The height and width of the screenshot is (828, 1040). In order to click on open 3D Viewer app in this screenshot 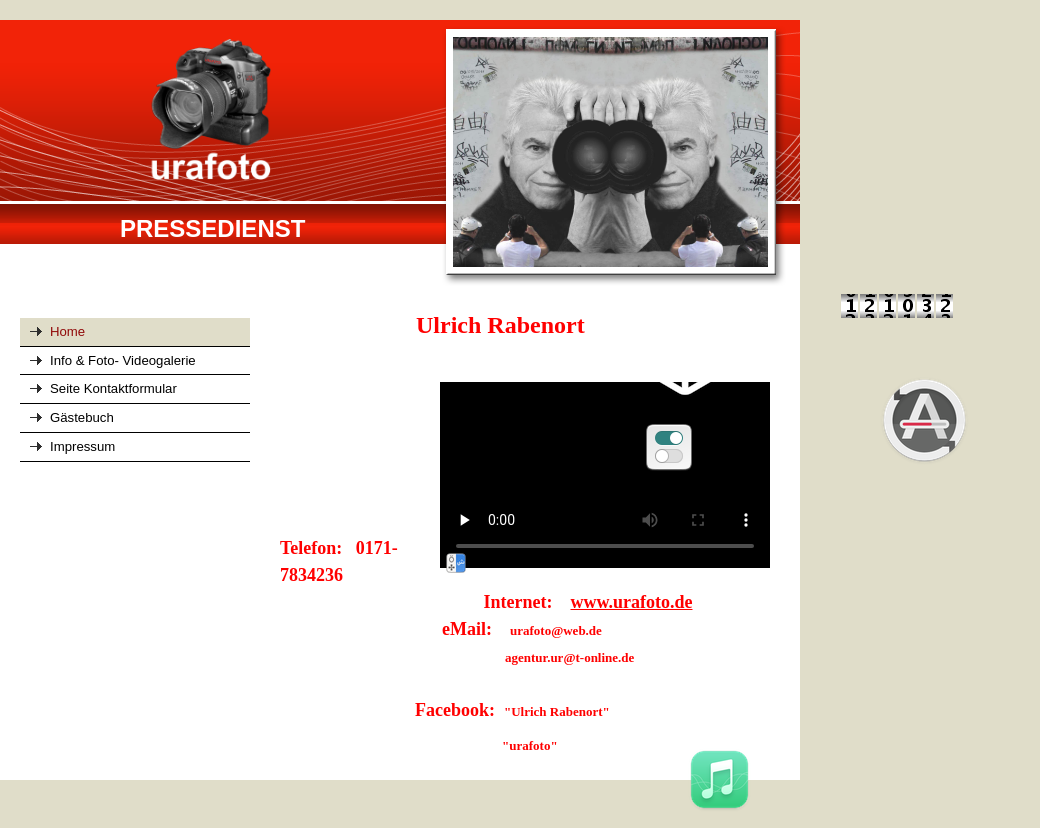, I will do `click(685, 348)`.